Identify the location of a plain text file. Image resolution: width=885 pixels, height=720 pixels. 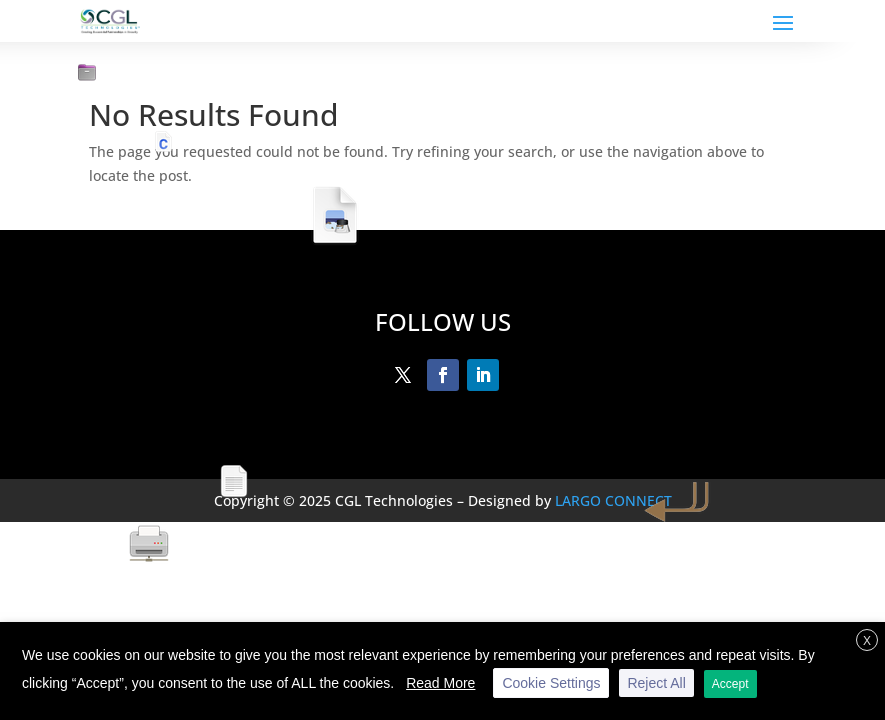
(234, 481).